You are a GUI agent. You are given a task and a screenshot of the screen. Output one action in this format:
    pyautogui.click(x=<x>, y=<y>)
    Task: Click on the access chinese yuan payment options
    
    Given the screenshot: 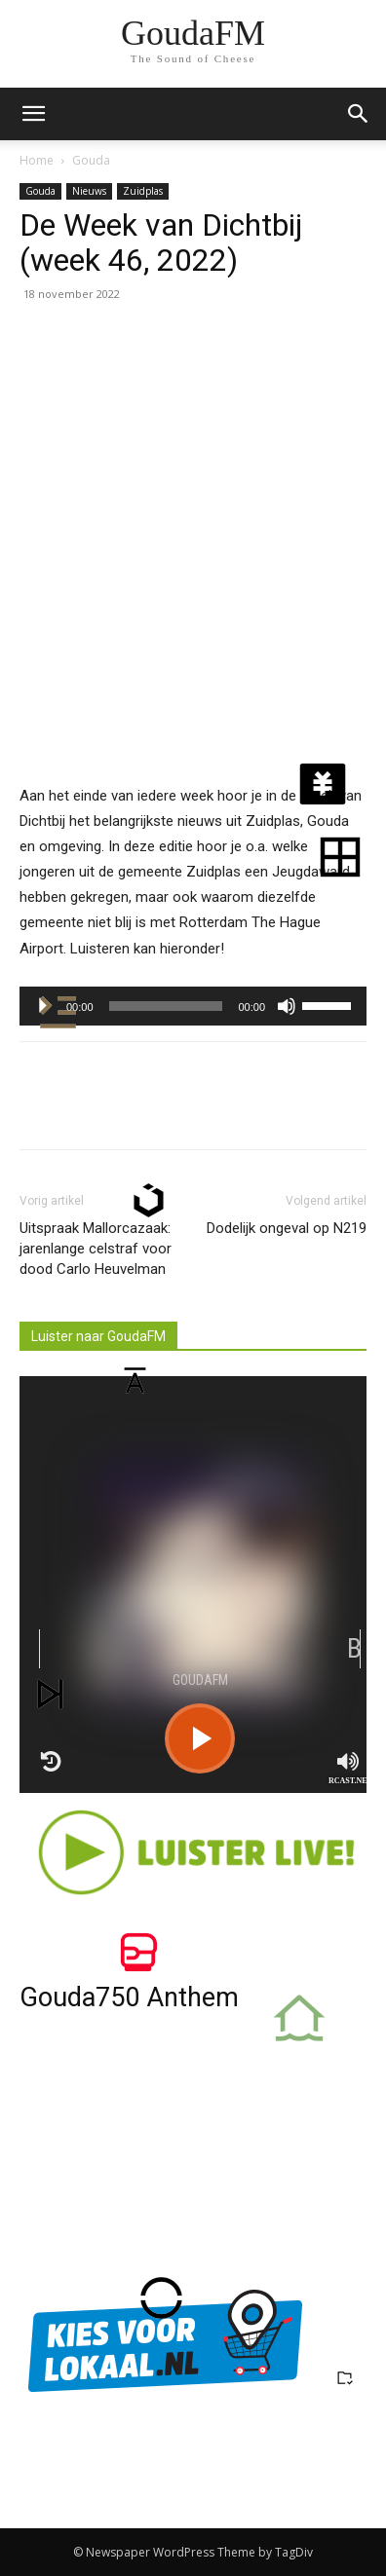 What is the action you would take?
    pyautogui.click(x=323, y=784)
    